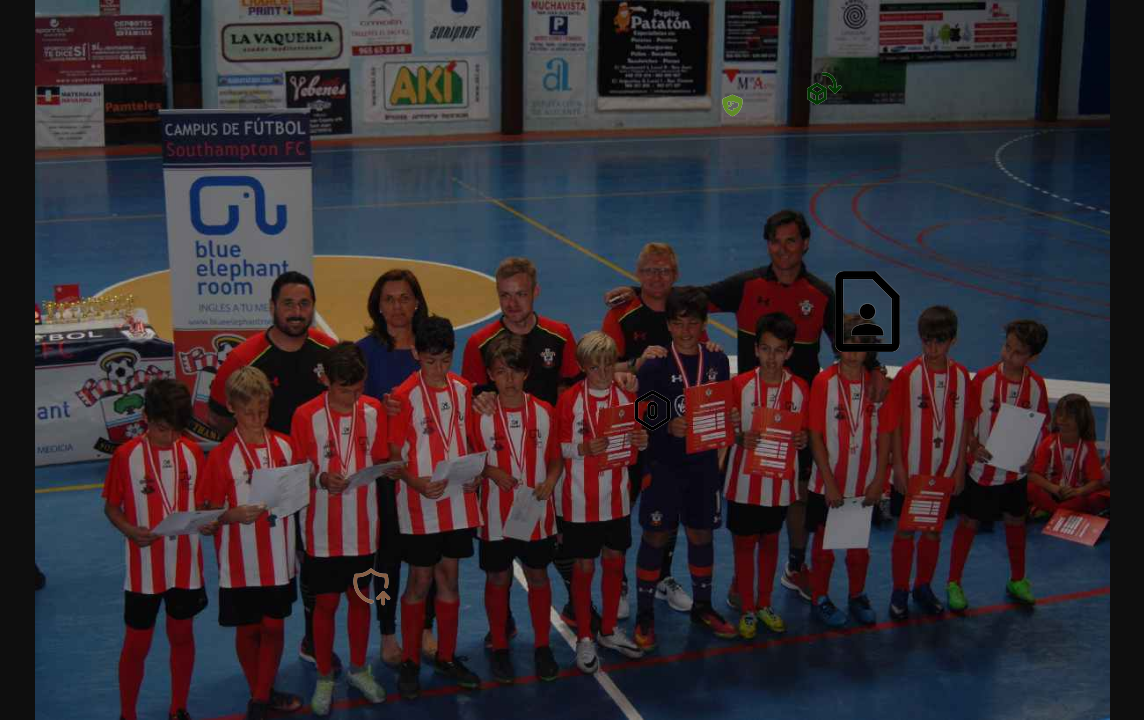 This screenshot has height=720, width=1144. What do you see at coordinates (823, 88) in the screenshot?
I see `rotate object in 3d space` at bounding box center [823, 88].